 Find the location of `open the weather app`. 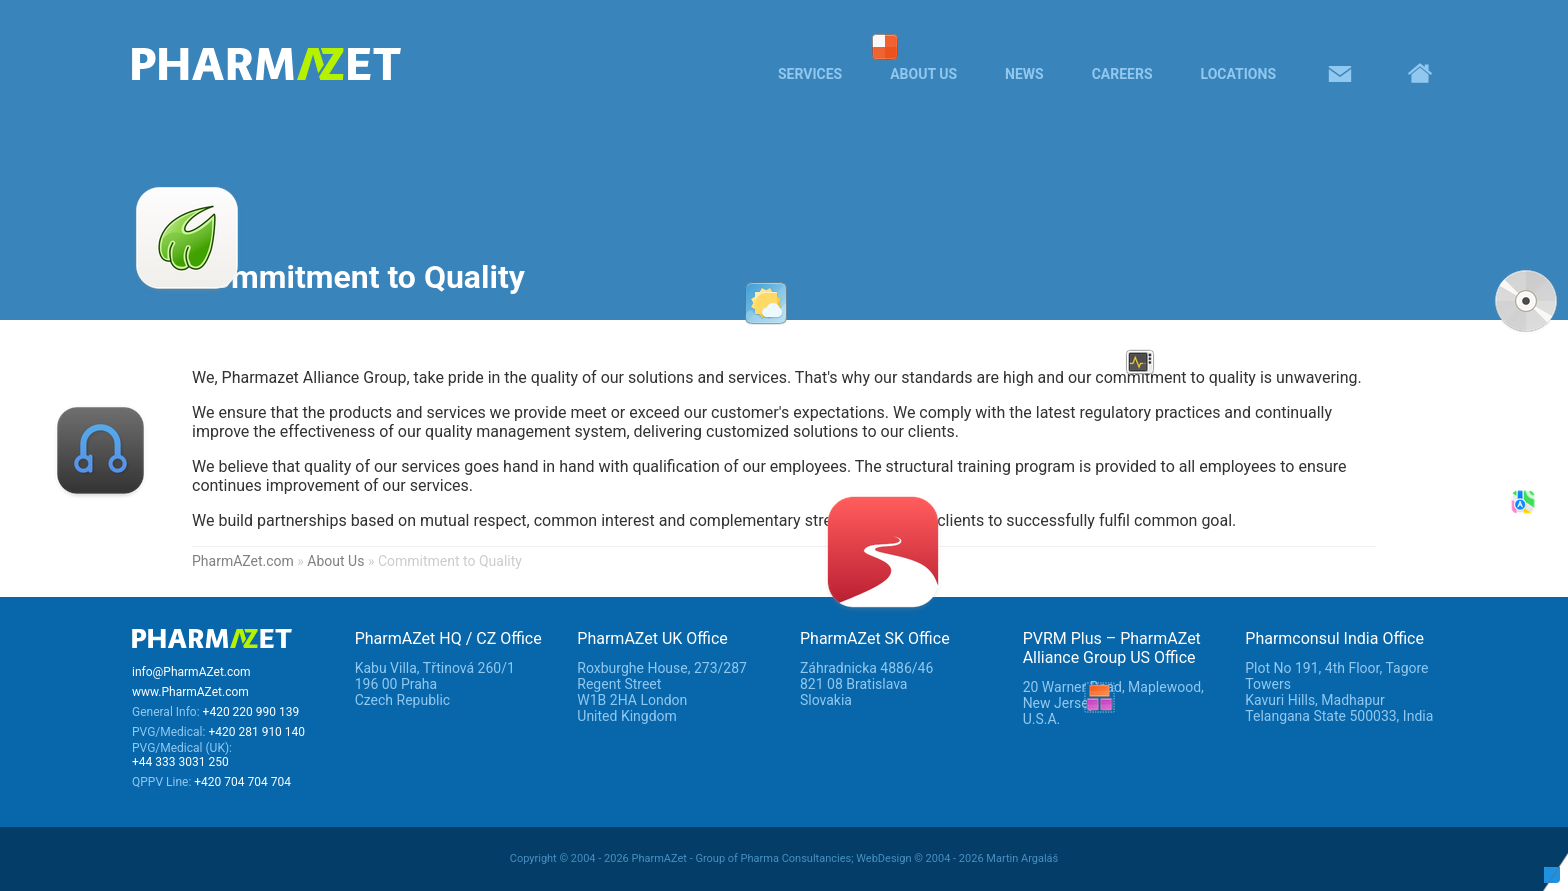

open the weather app is located at coordinates (766, 303).